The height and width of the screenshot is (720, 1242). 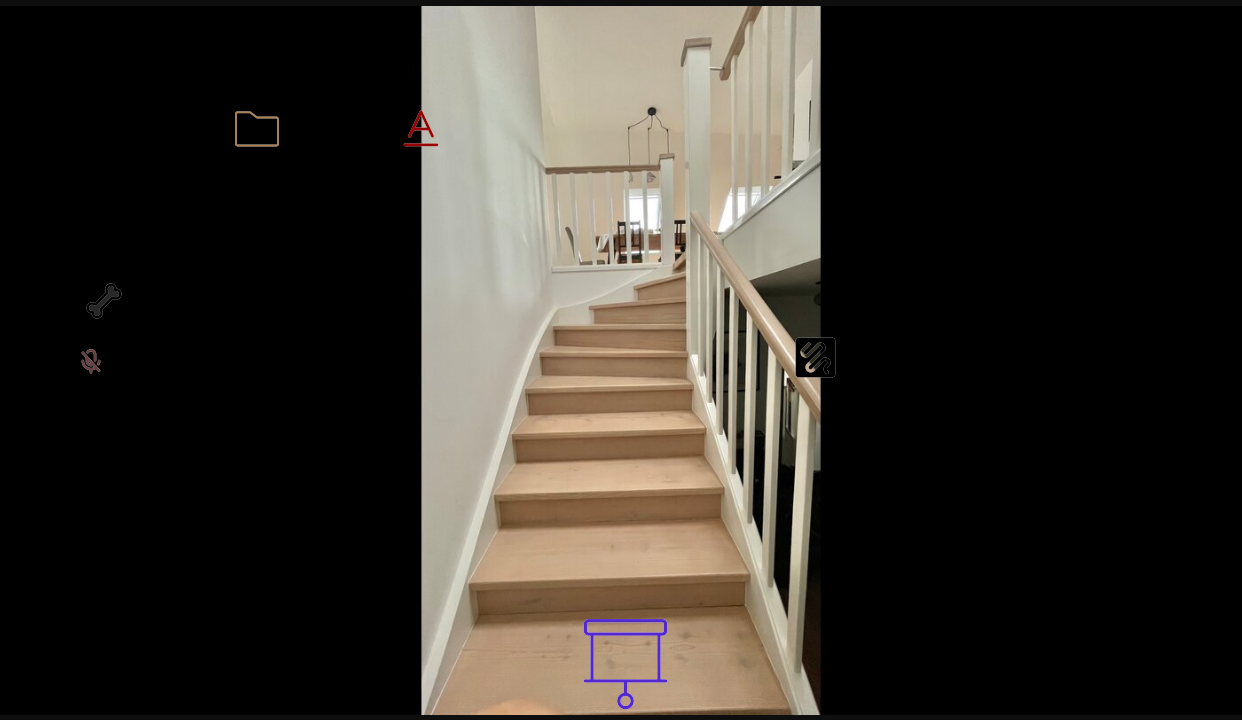 I want to click on mute your microphone, so click(x=91, y=361).